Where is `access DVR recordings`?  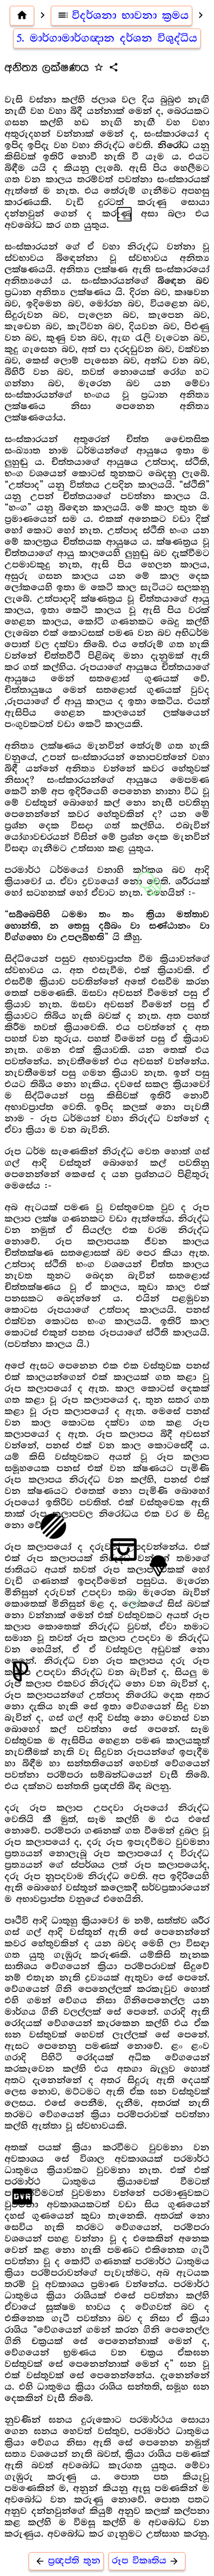
access DVR recordings is located at coordinates (22, 2197).